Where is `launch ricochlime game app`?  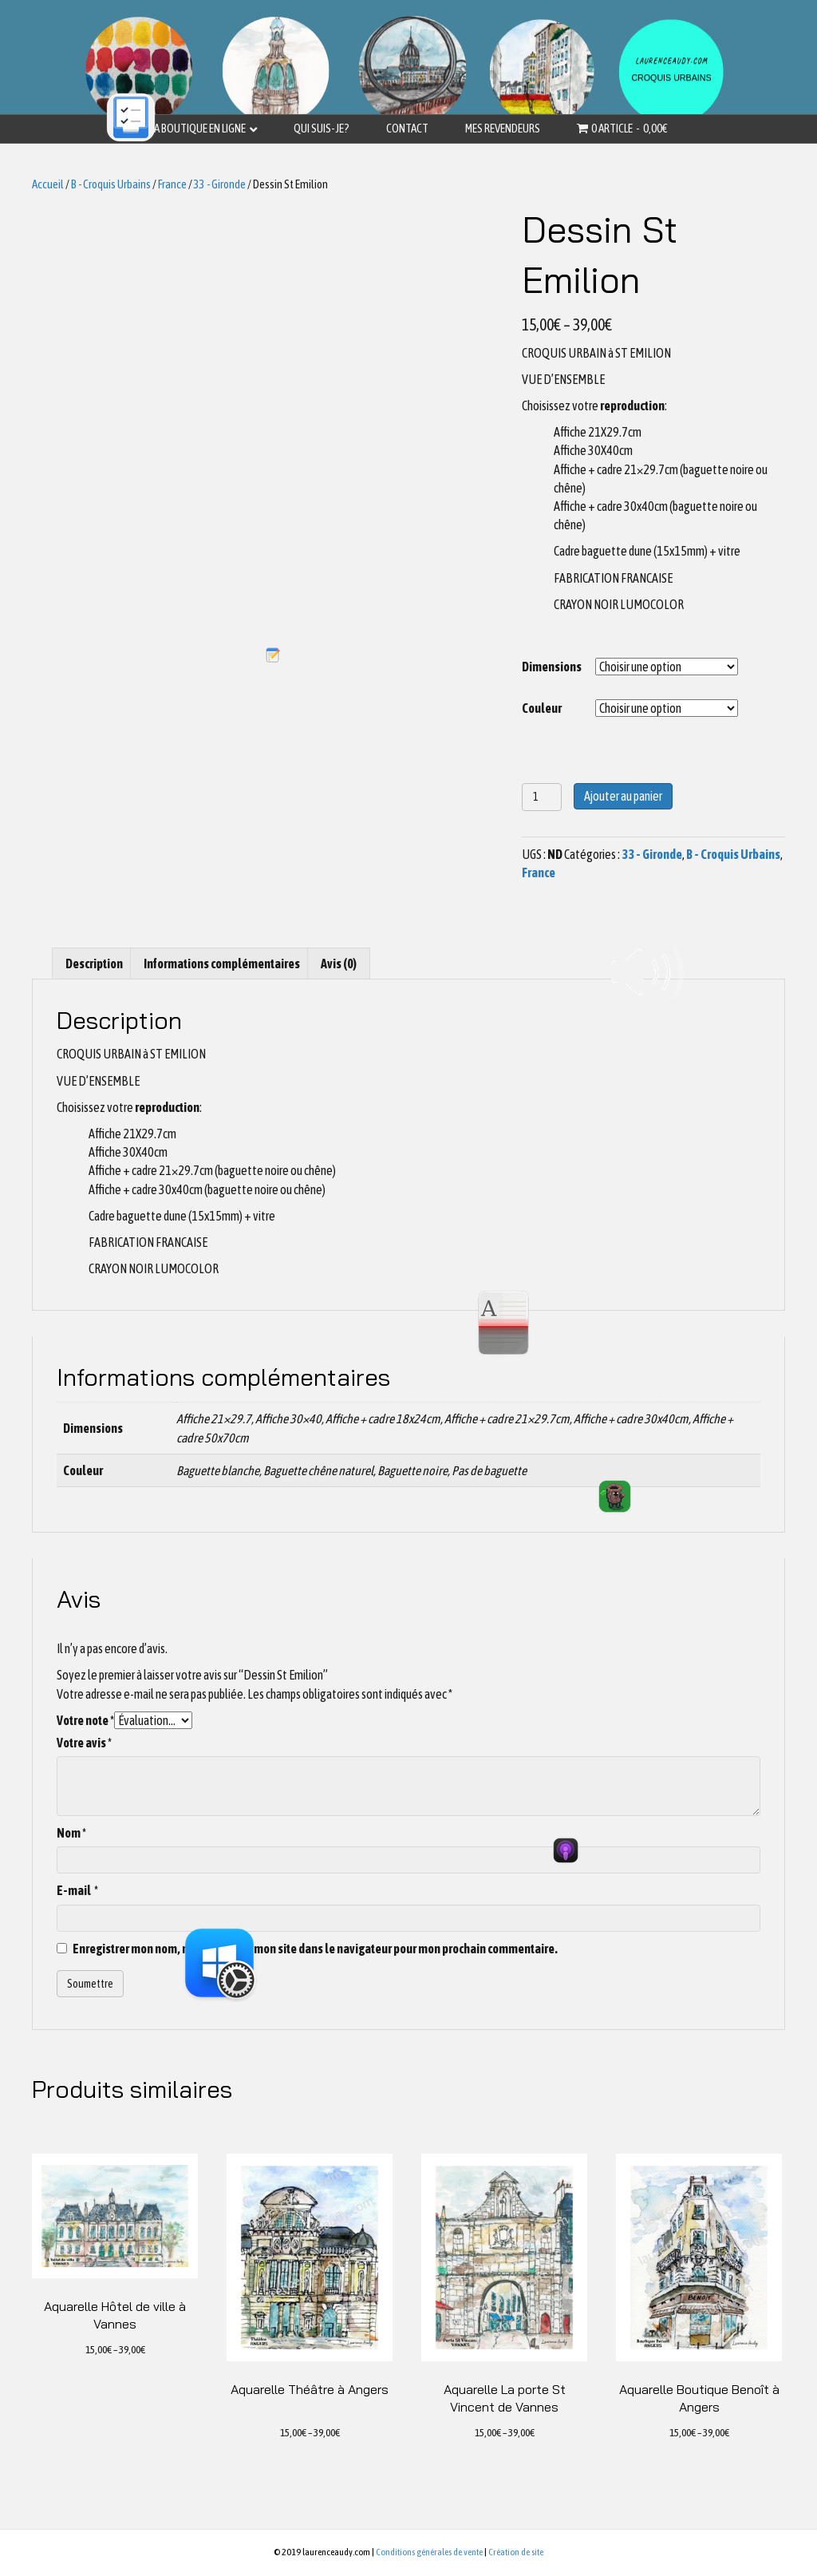 launch ricochlime game app is located at coordinates (614, 1496).